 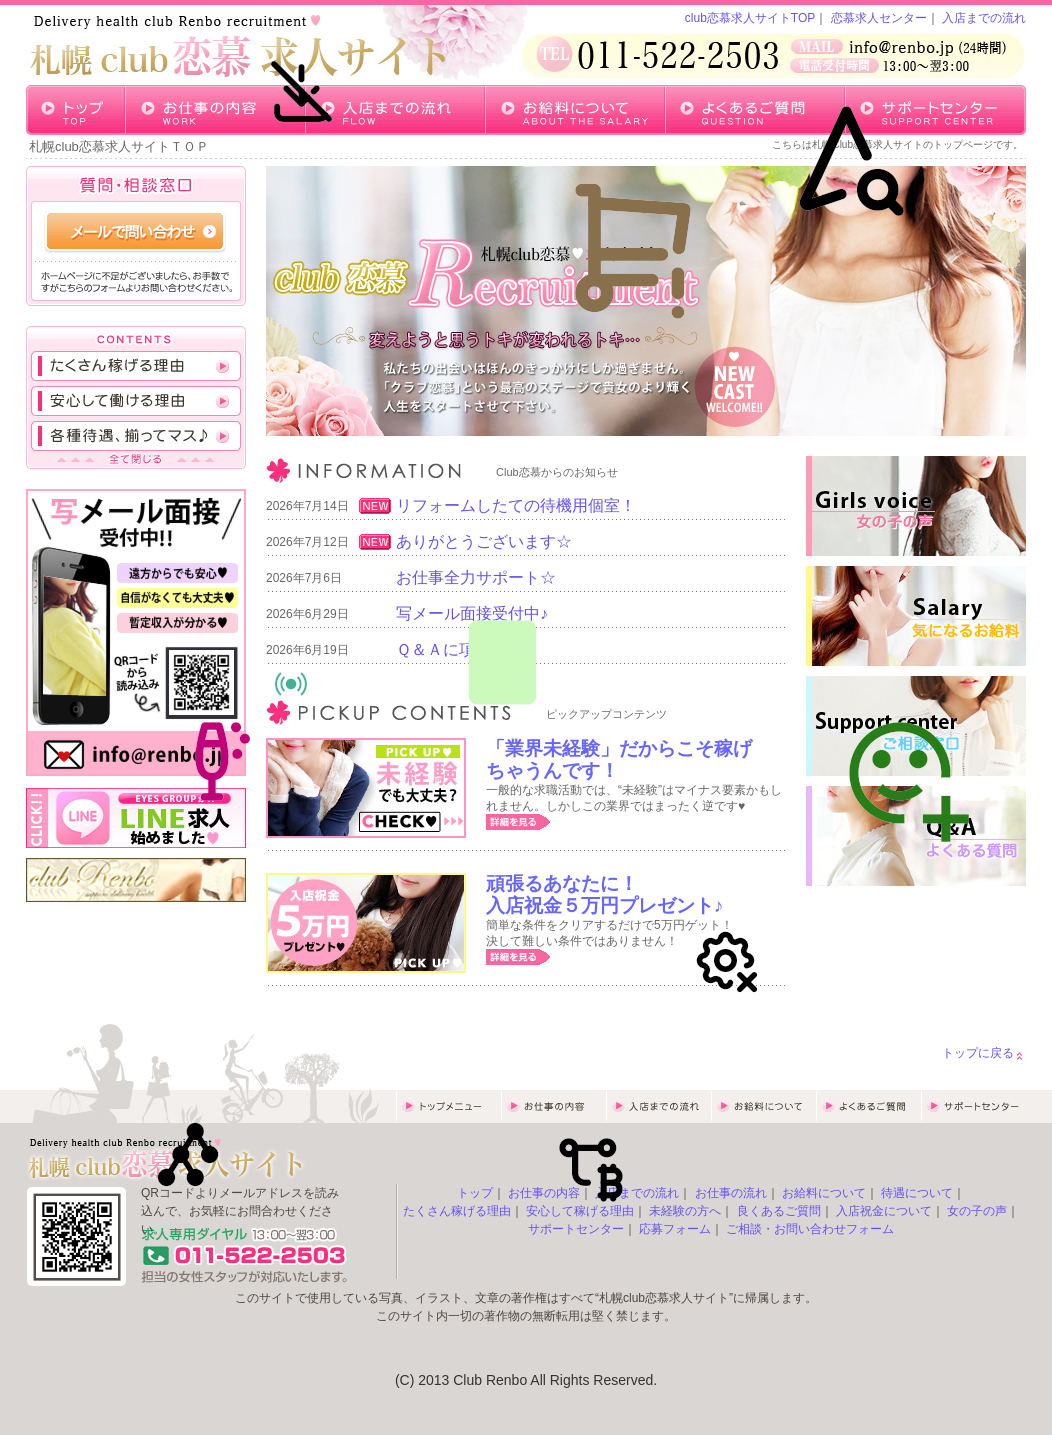 I want to click on view bitcoin transaction history, so click(x=591, y=1170).